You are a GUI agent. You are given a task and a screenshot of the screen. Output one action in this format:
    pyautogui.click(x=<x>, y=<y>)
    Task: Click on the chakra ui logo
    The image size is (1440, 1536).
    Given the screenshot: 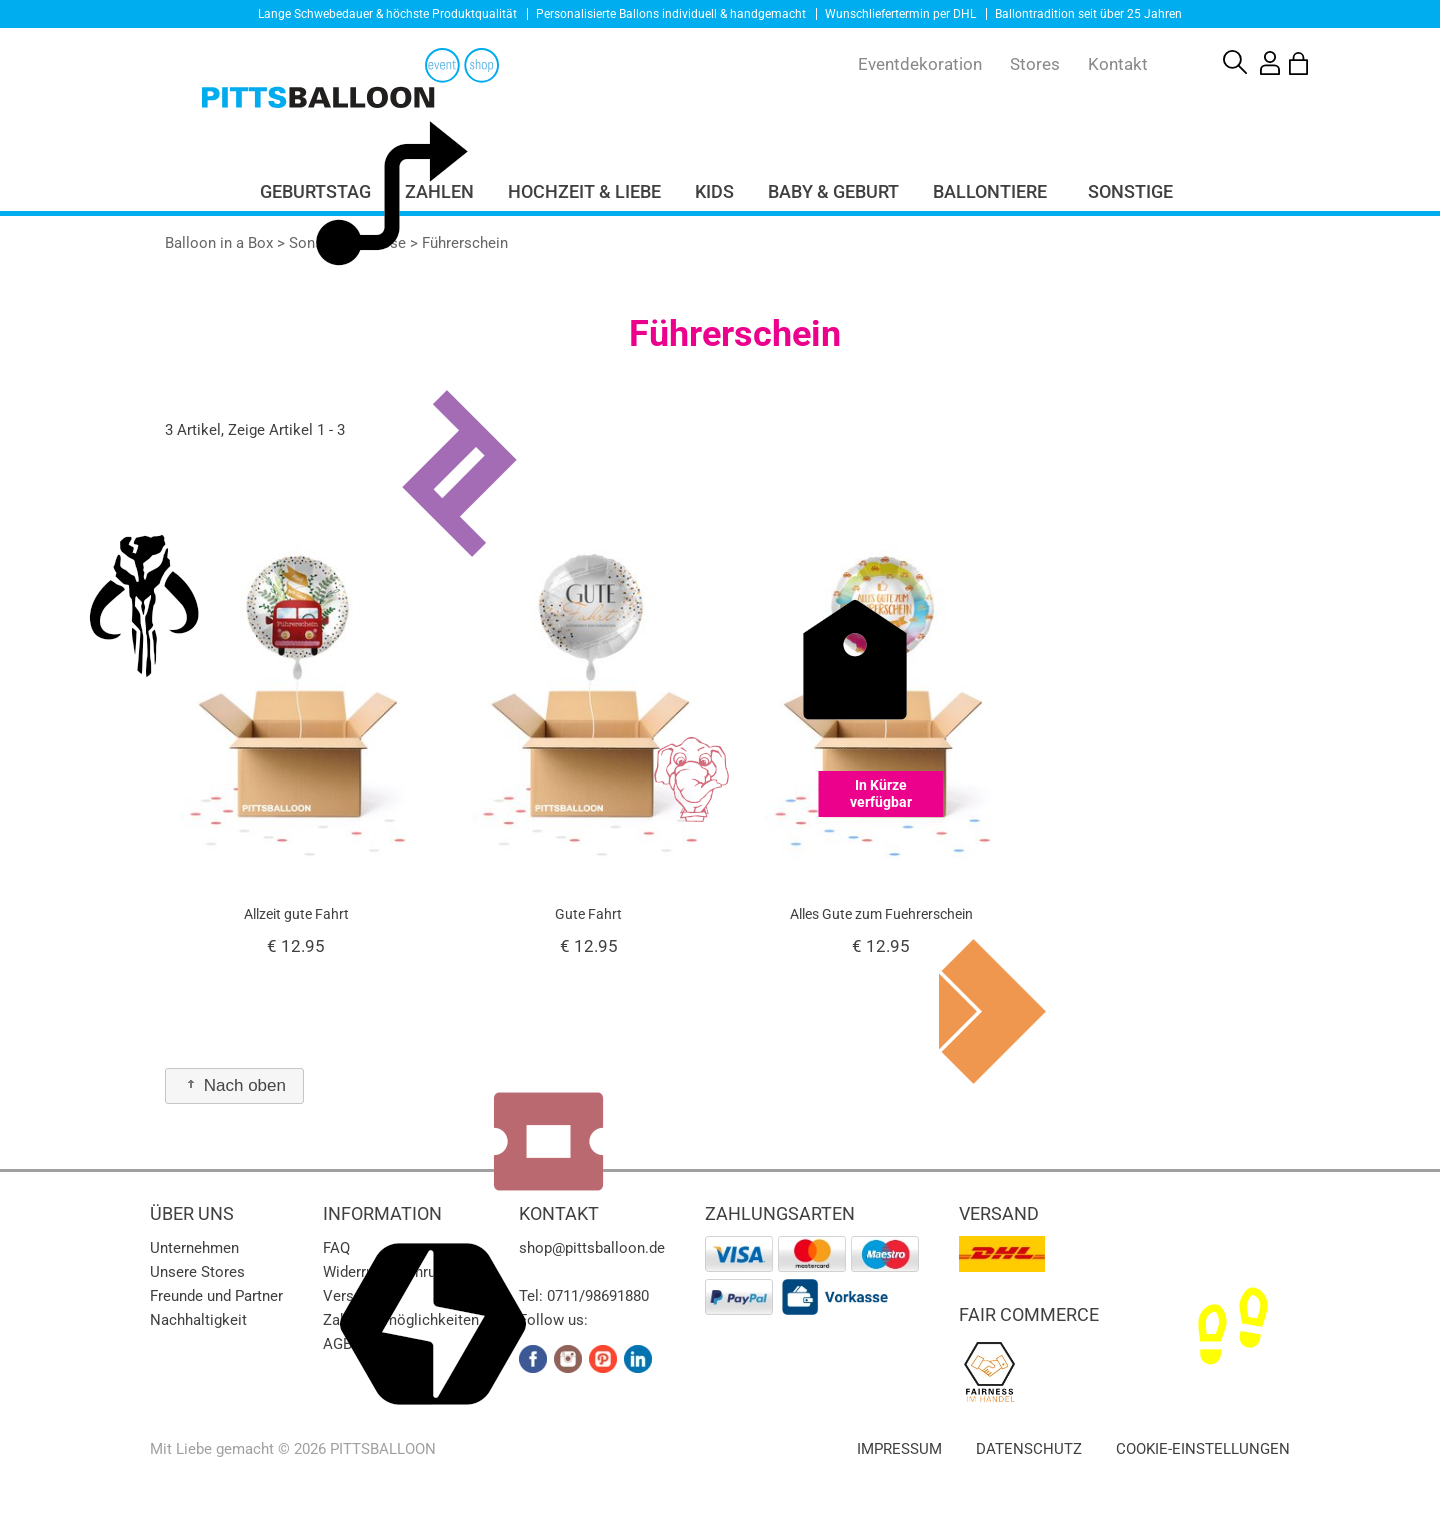 What is the action you would take?
    pyautogui.click(x=433, y=1324)
    